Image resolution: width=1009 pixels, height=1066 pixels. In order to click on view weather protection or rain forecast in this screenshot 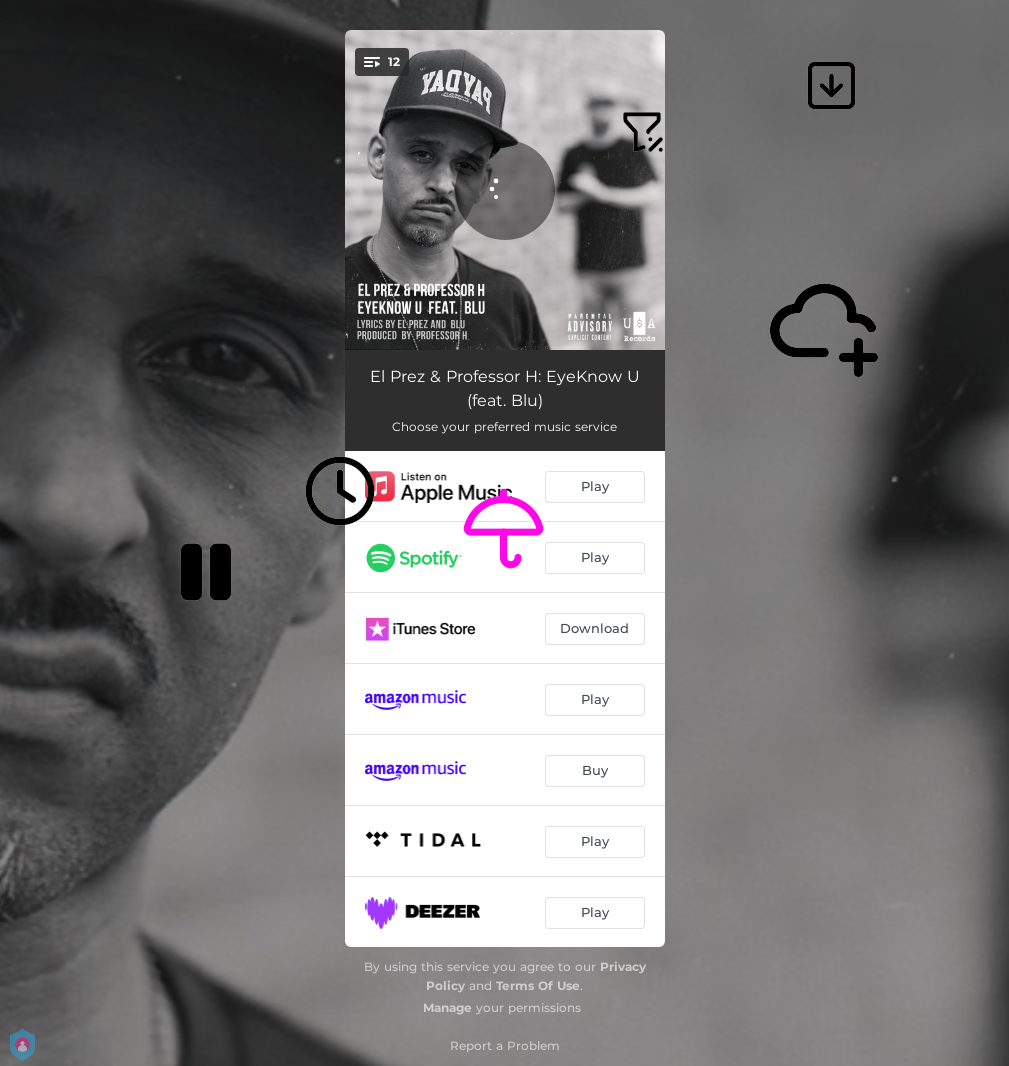, I will do `click(503, 528)`.